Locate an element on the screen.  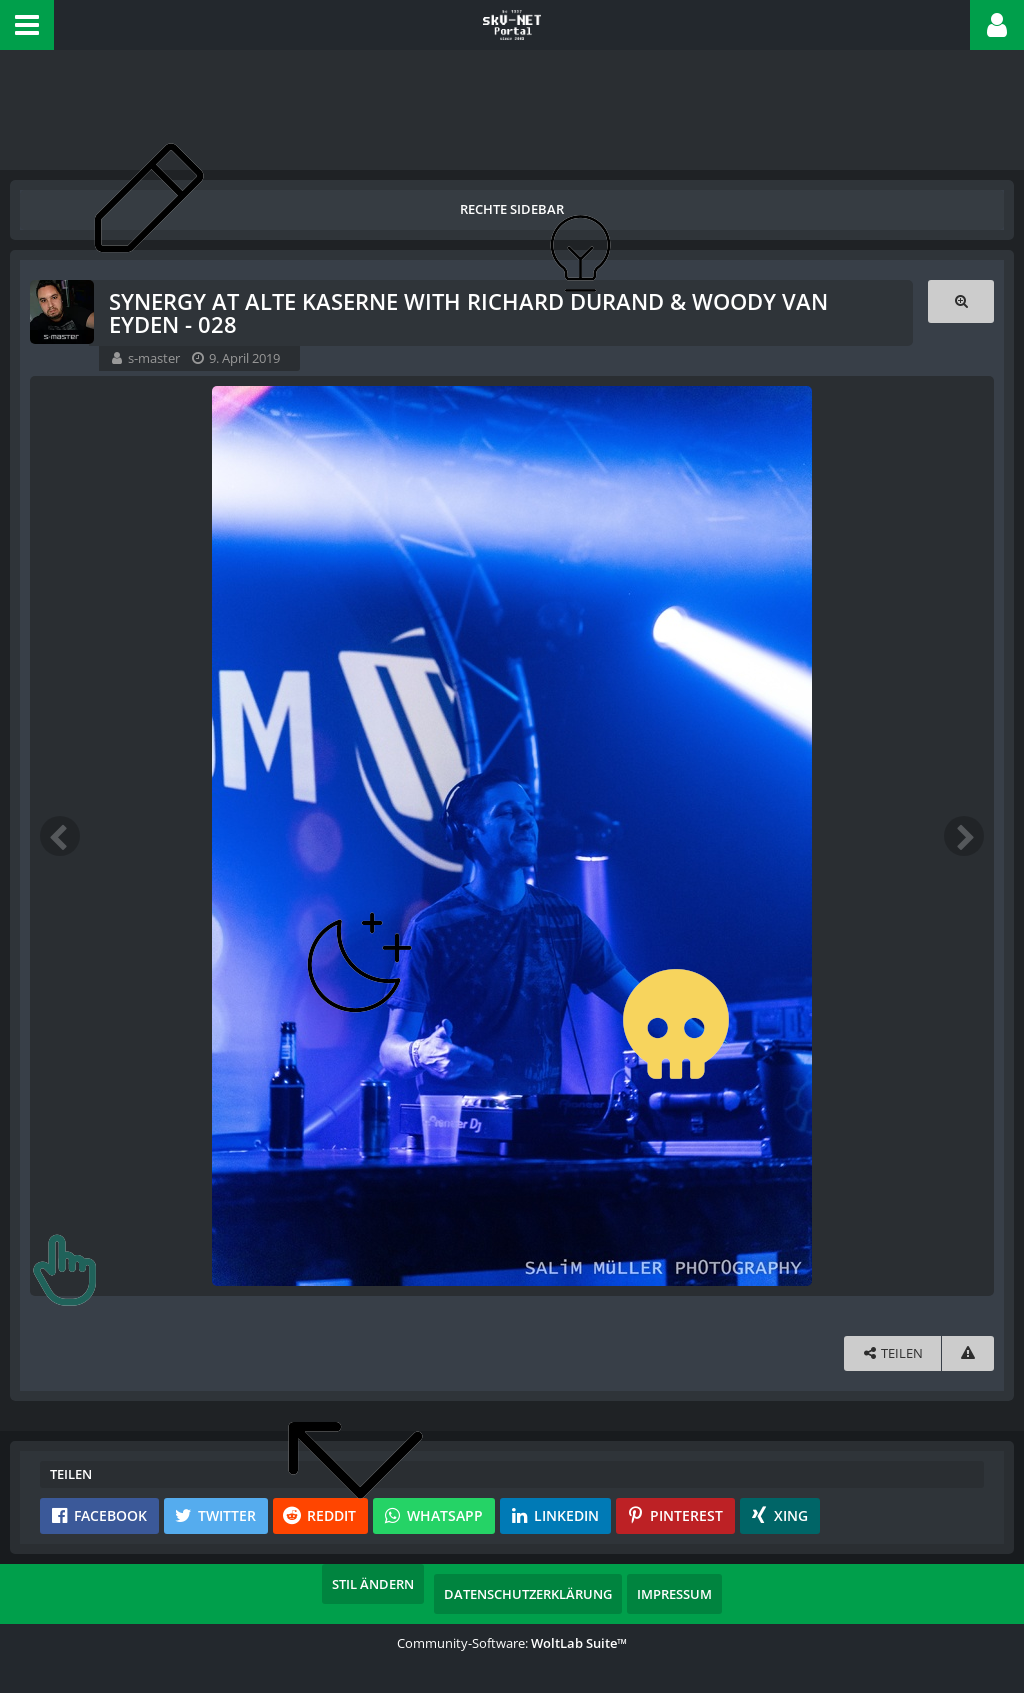
toggle idea or tip suggestions is located at coordinates (580, 253).